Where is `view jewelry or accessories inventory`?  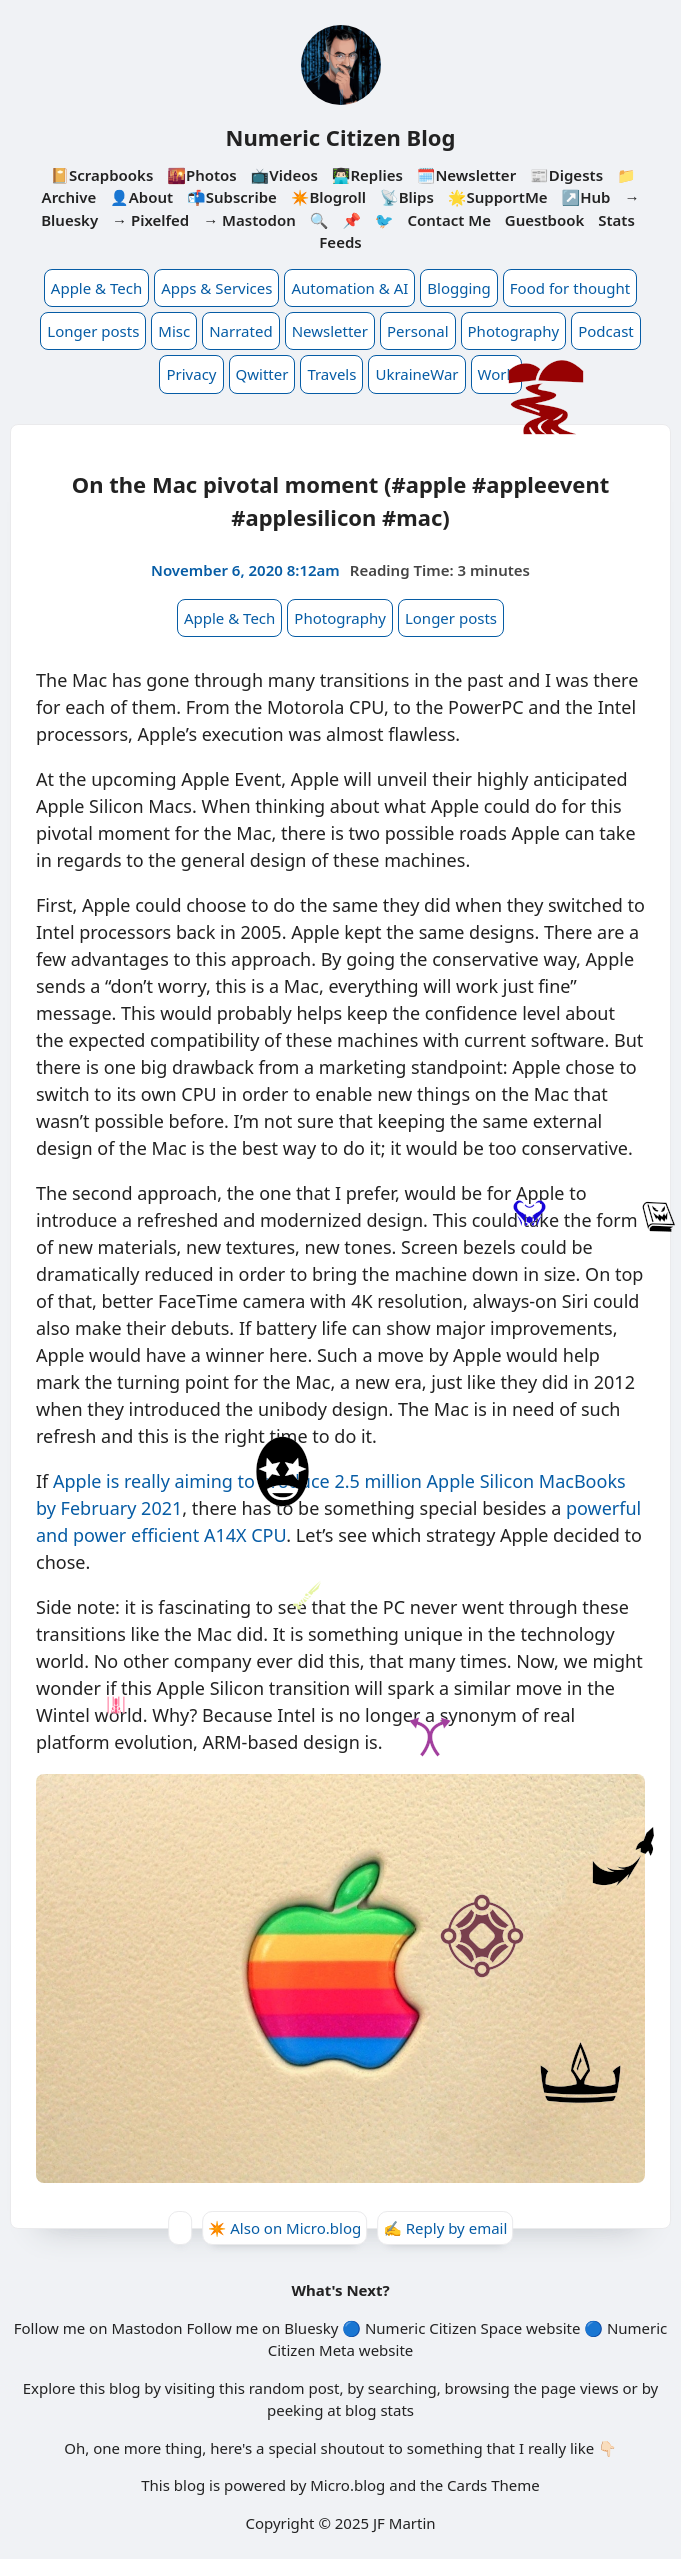
view jewelry or accessories inventory is located at coordinates (529, 1213).